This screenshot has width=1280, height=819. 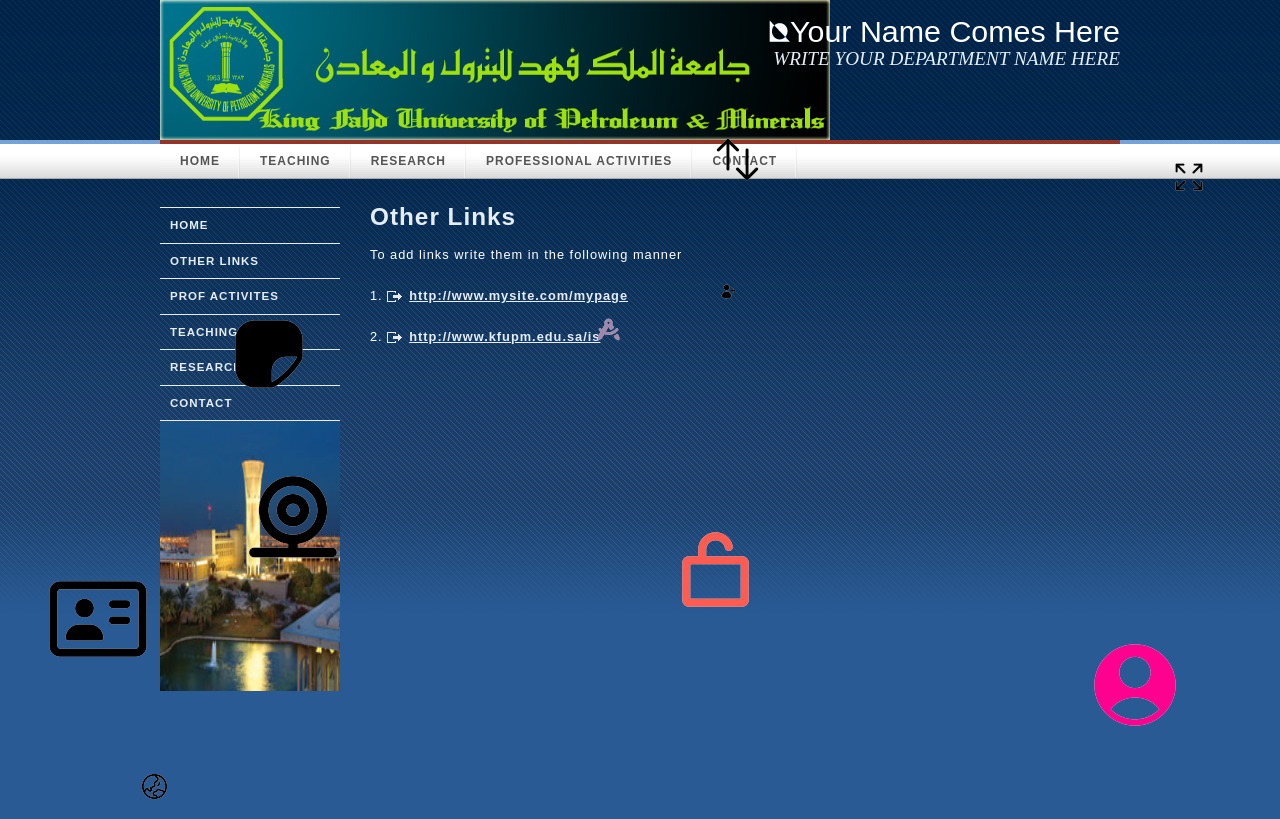 I want to click on add a sticker to your message, so click(x=269, y=354).